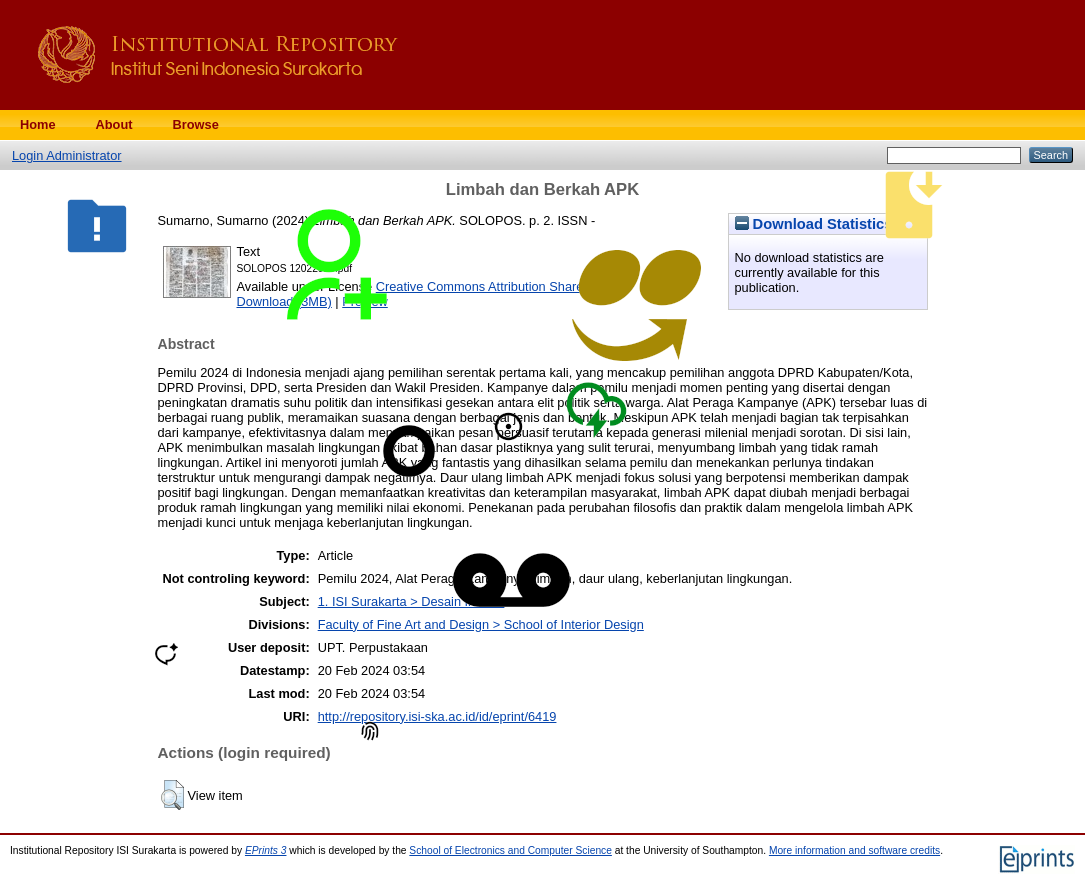 The image size is (1085, 876). Describe the element at coordinates (97, 226) in the screenshot. I see `folder contains items that need attention` at that location.